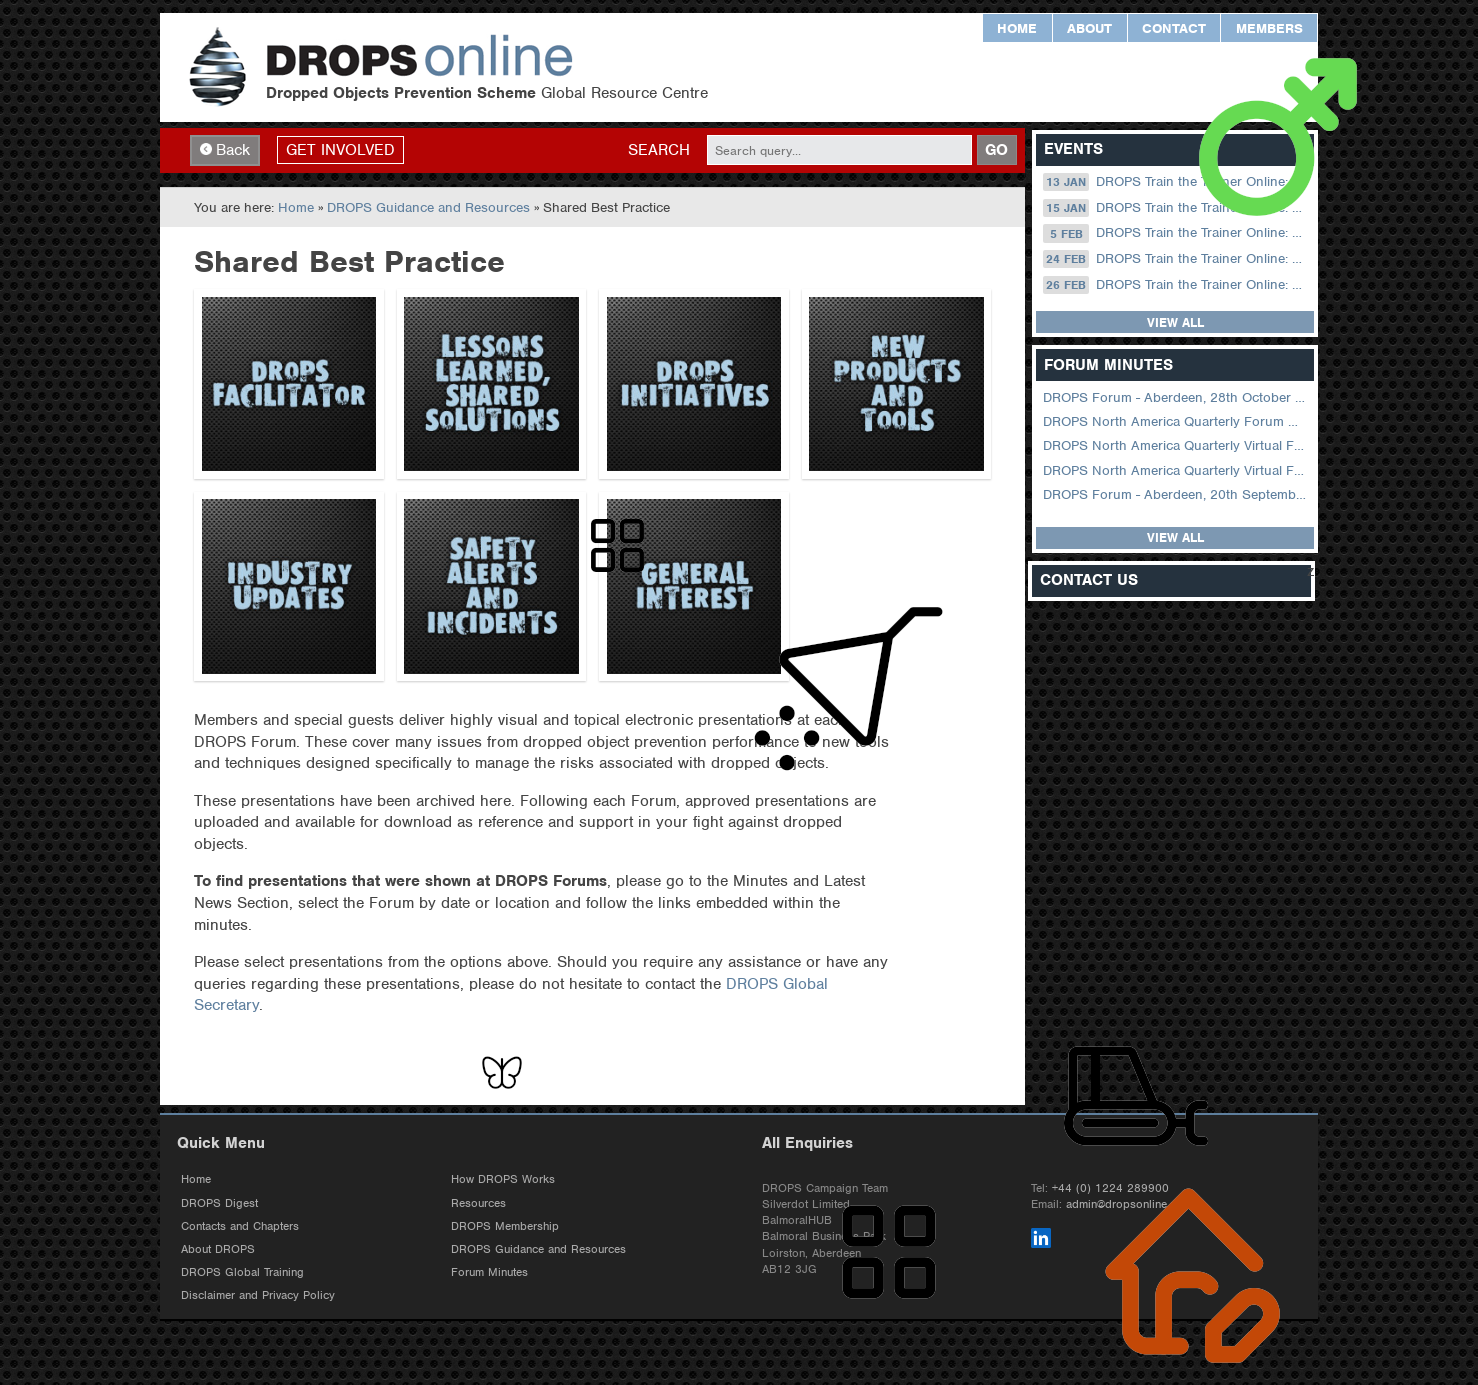  What do you see at coordinates (889, 1252) in the screenshot?
I see `view items in grid layout` at bounding box center [889, 1252].